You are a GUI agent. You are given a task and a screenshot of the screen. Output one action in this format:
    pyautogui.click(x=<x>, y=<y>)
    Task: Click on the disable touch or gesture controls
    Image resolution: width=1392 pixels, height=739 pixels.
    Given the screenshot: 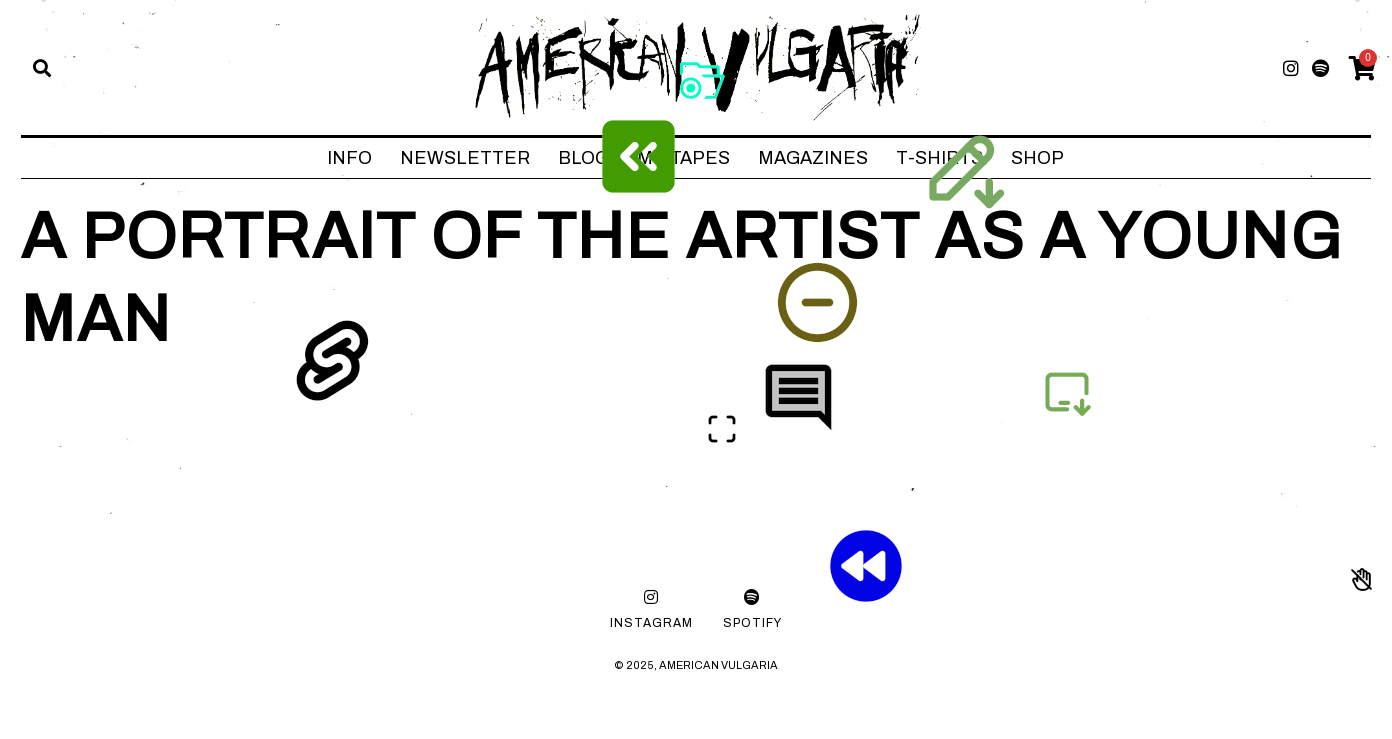 What is the action you would take?
    pyautogui.click(x=1361, y=579)
    